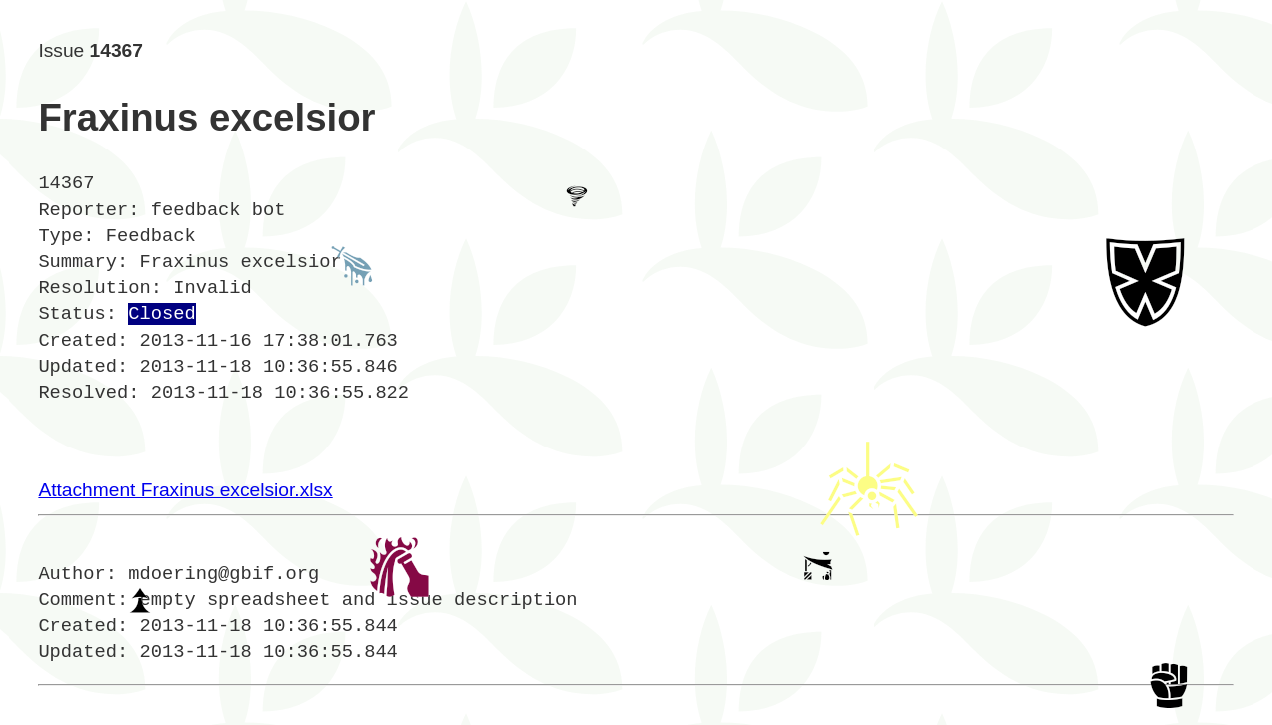 The height and width of the screenshot is (725, 1272). What do you see at coordinates (577, 196) in the screenshot?
I see `indicates wind or tornado weather condition` at bounding box center [577, 196].